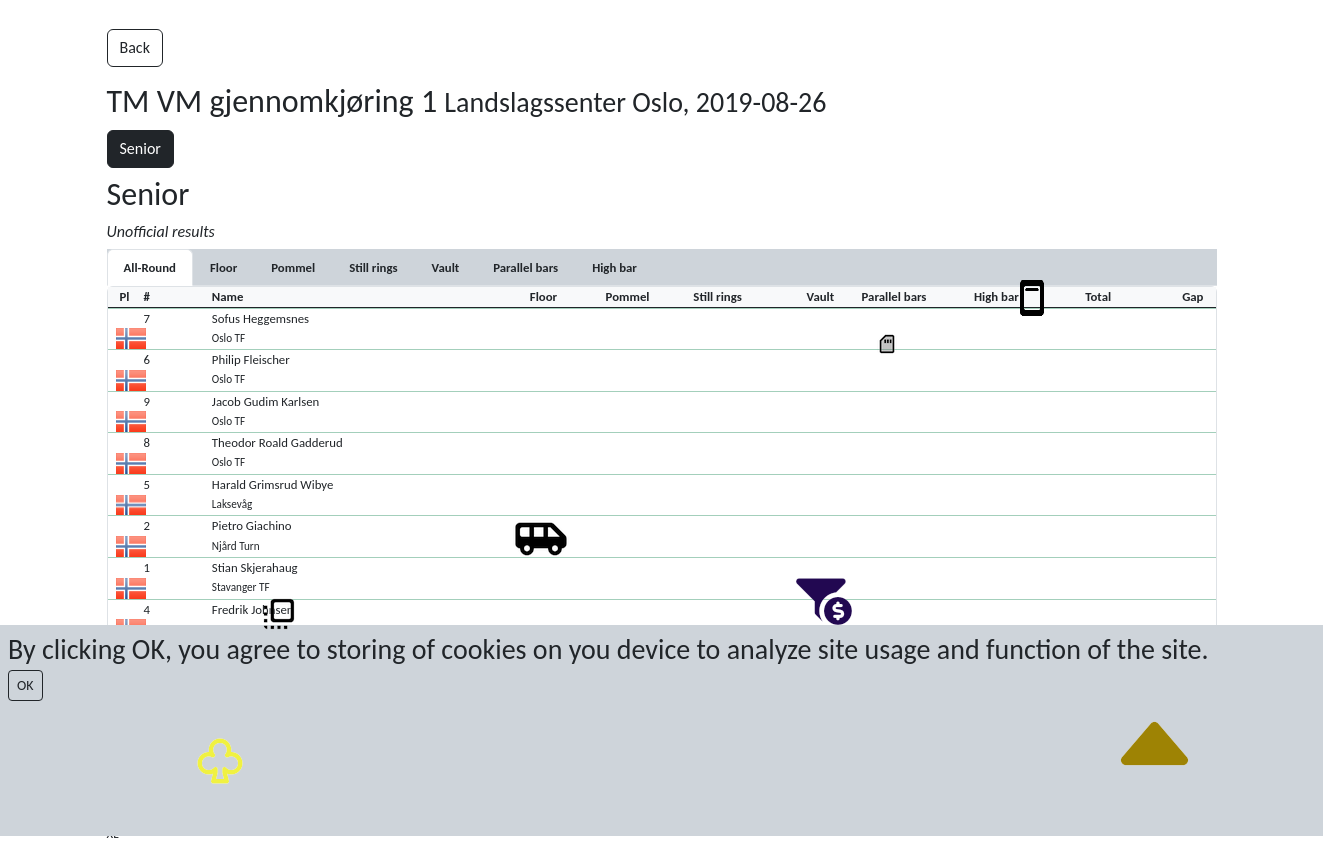 Image resolution: width=1323 pixels, height=844 pixels. What do you see at coordinates (1032, 298) in the screenshot?
I see `manage mobile ad placements` at bounding box center [1032, 298].